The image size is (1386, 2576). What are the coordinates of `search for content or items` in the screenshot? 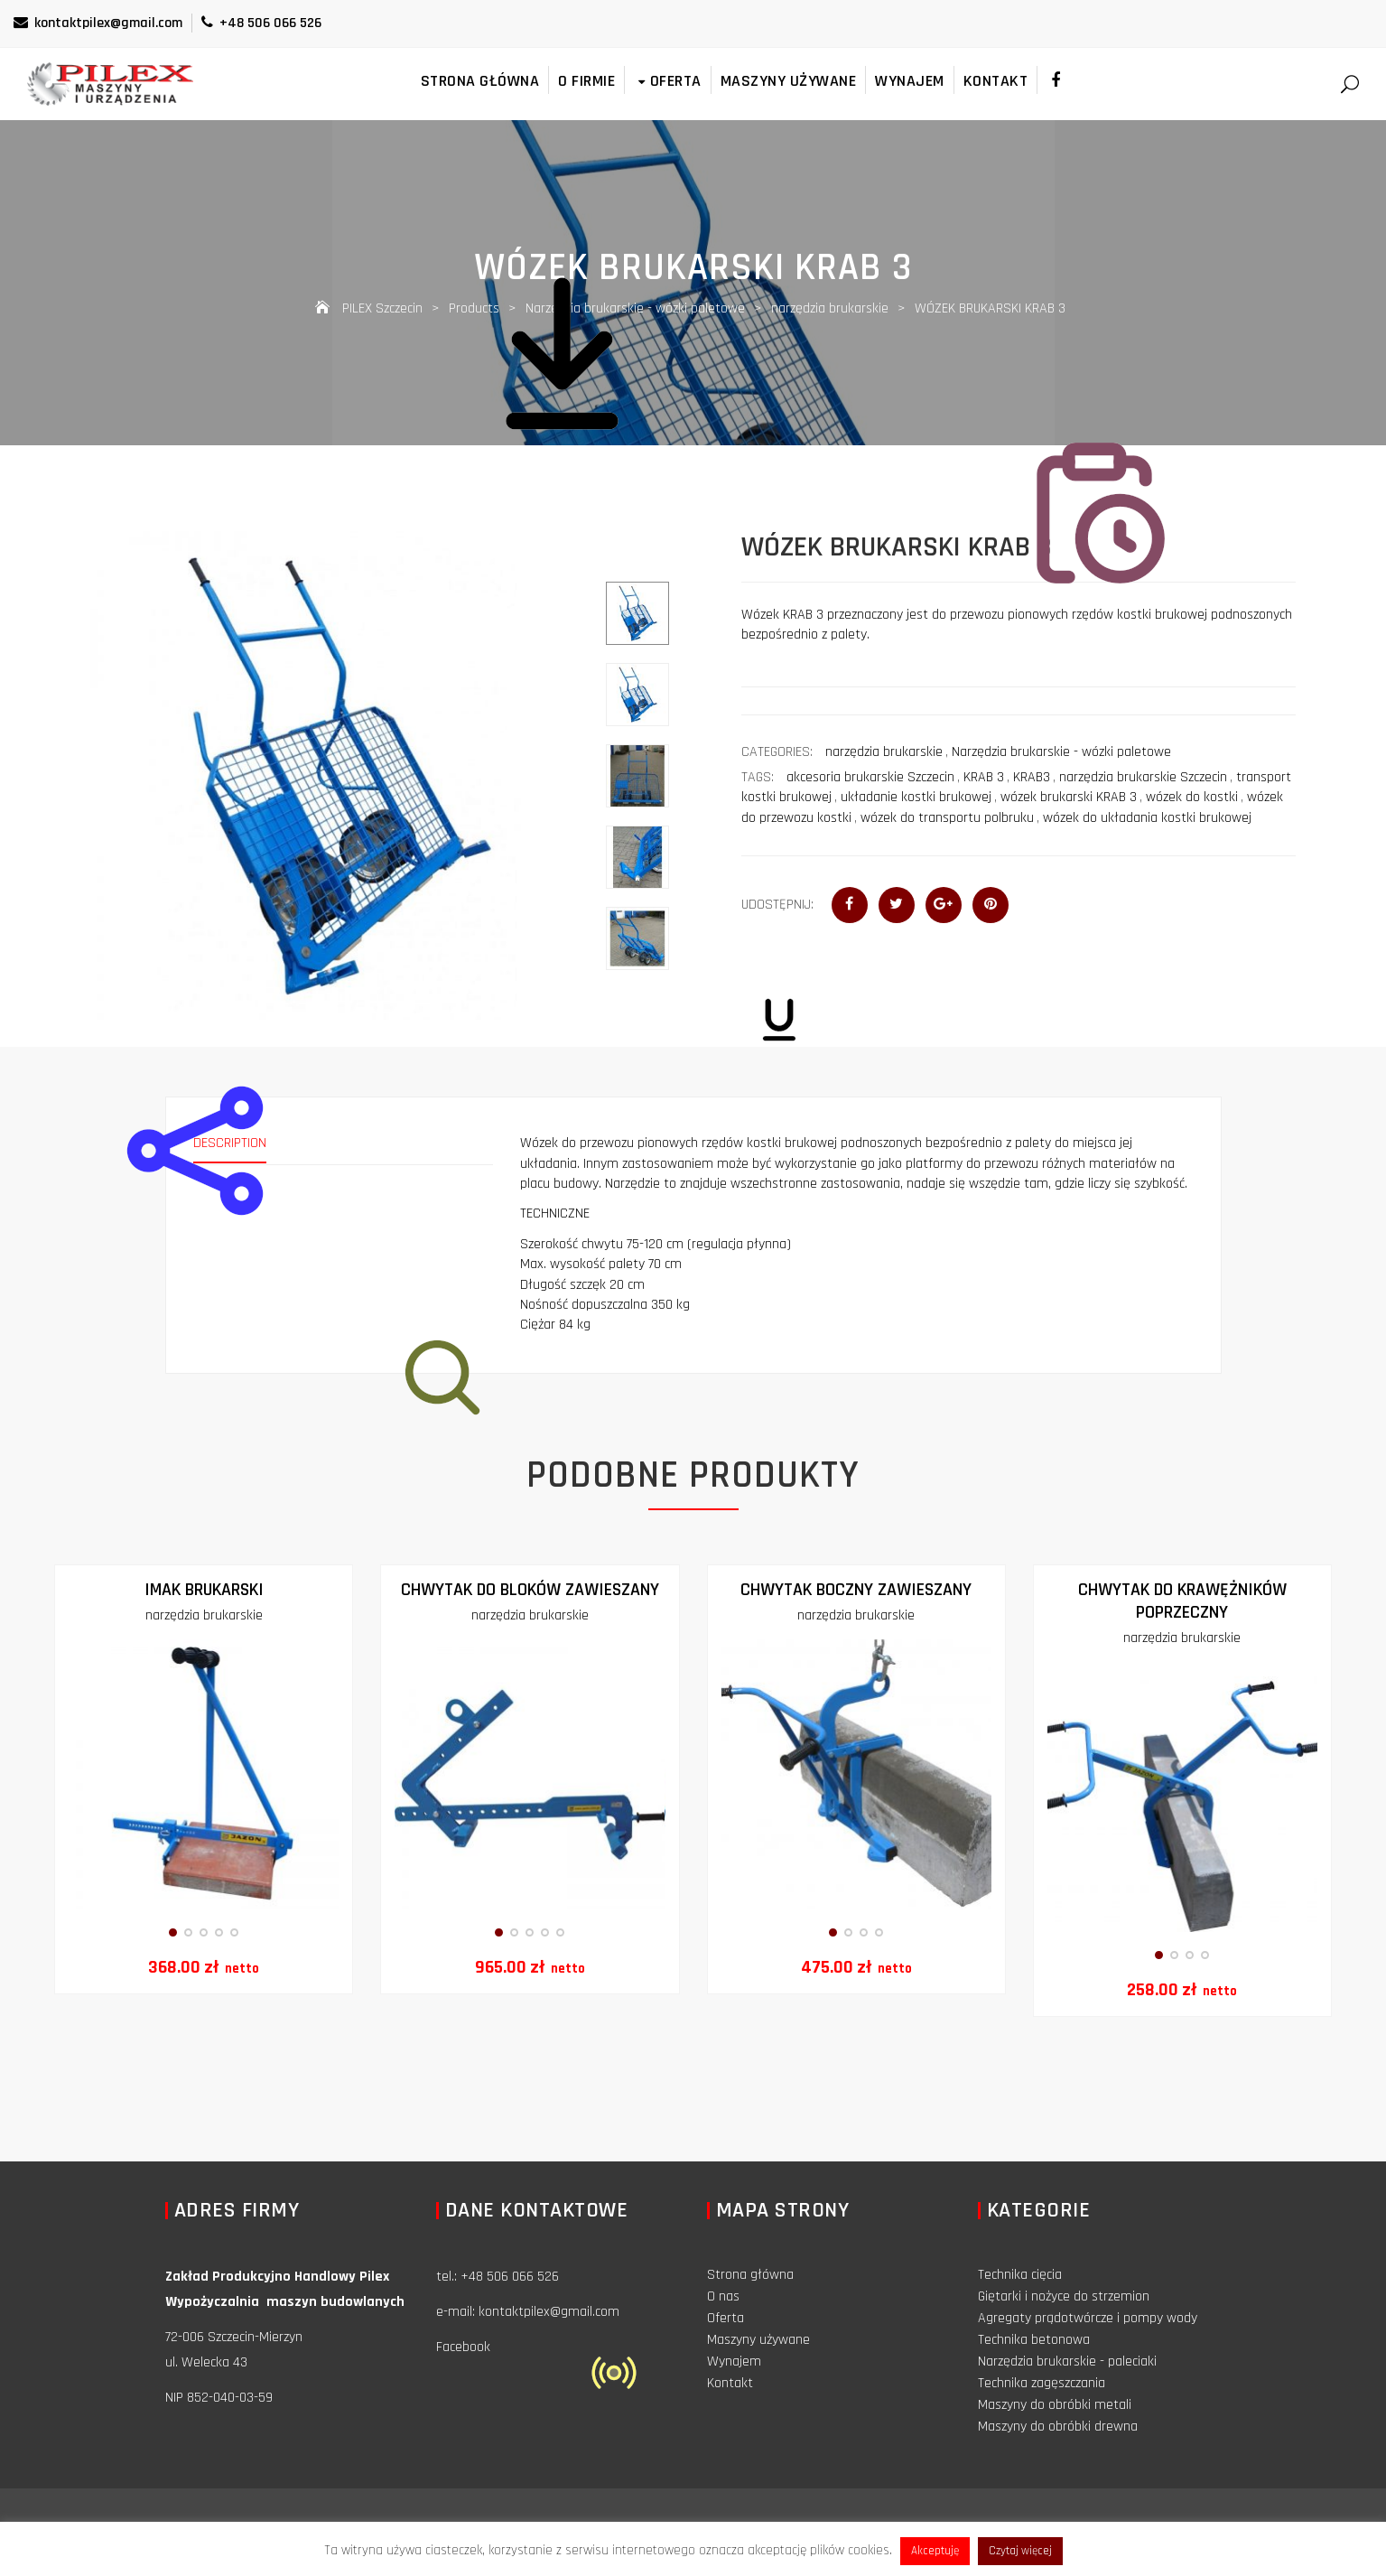 It's located at (442, 1377).